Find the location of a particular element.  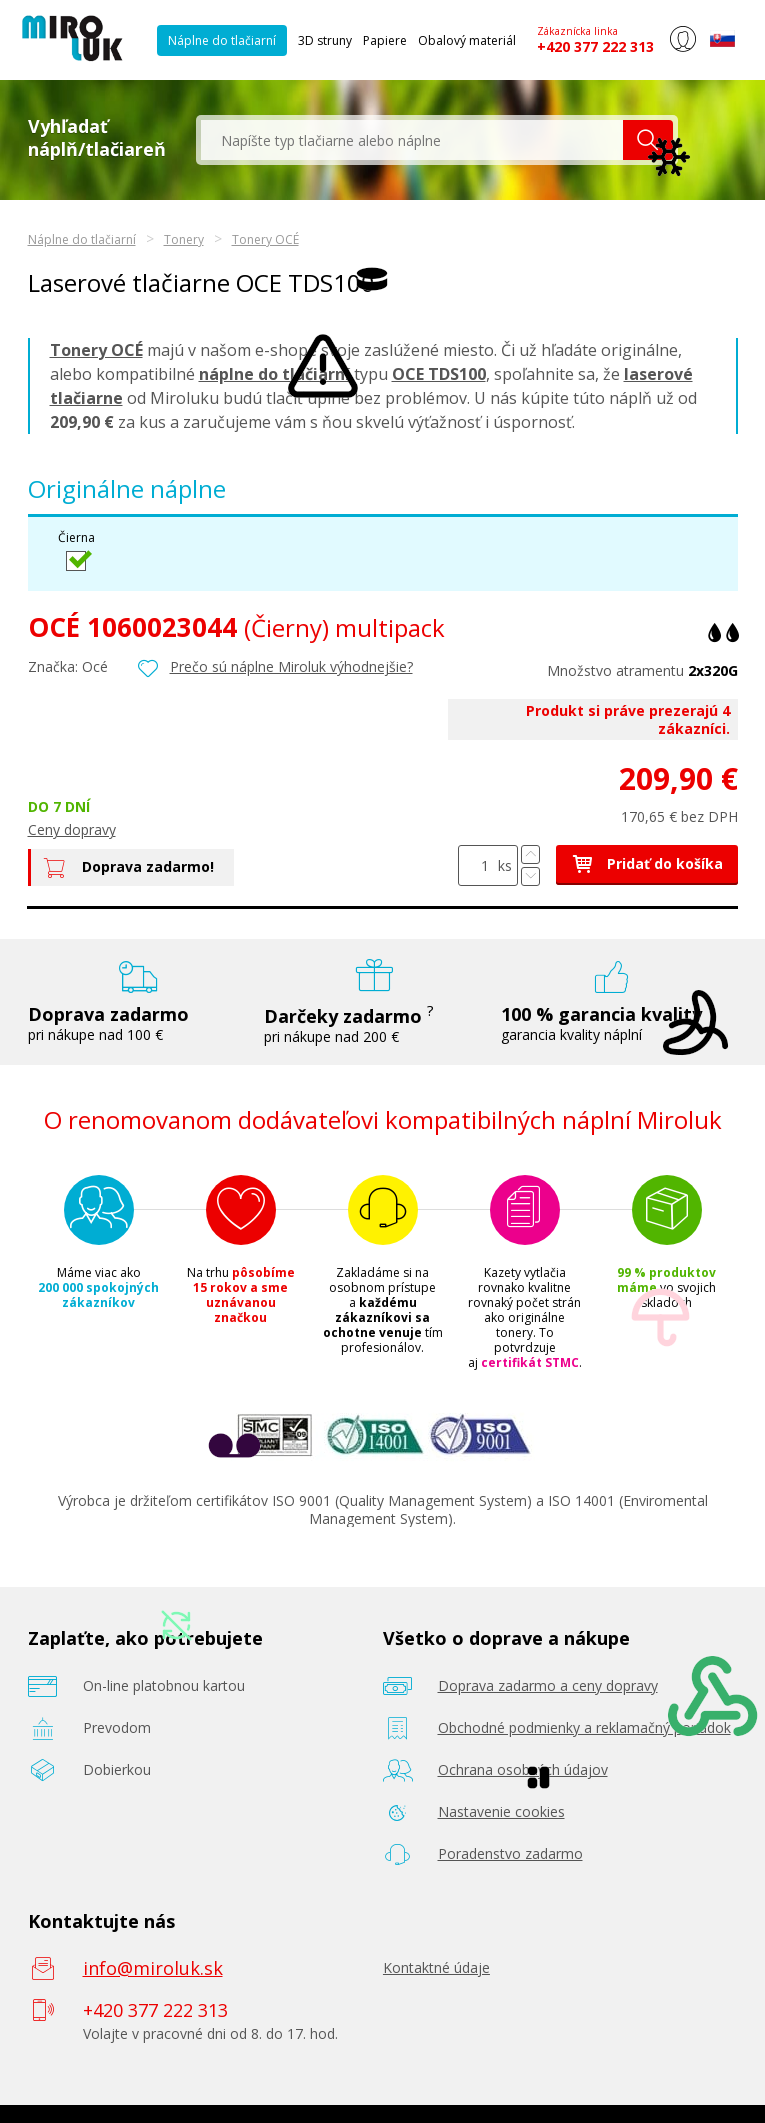

indicates audio or video recording in progress is located at coordinates (234, 1445).